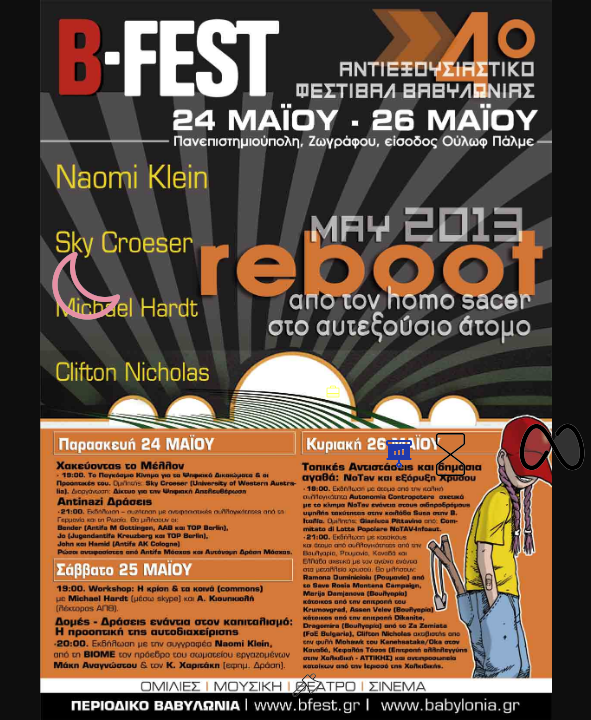 This screenshot has width=591, height=720. I want to click on access travel or trip planning features, so click(333, 392).